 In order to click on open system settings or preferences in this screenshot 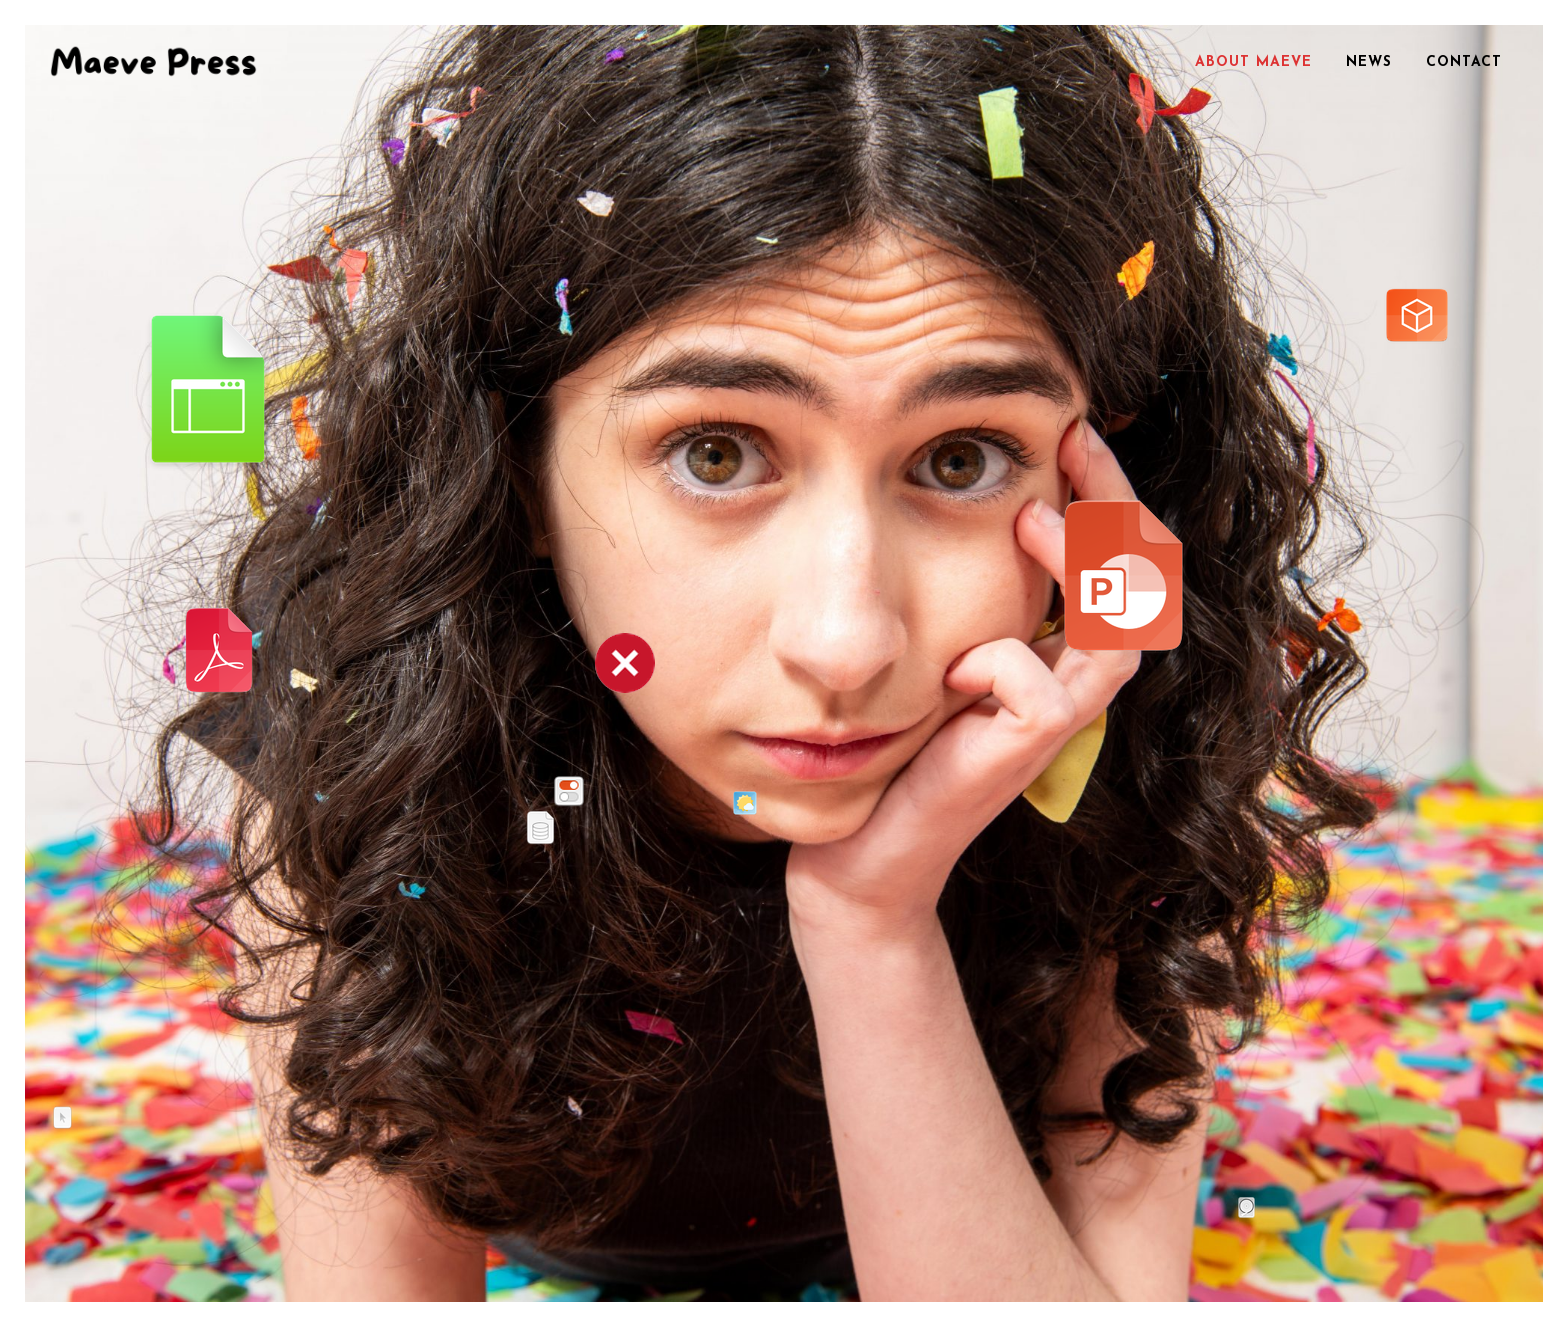, I will do `click(569, 791)`.